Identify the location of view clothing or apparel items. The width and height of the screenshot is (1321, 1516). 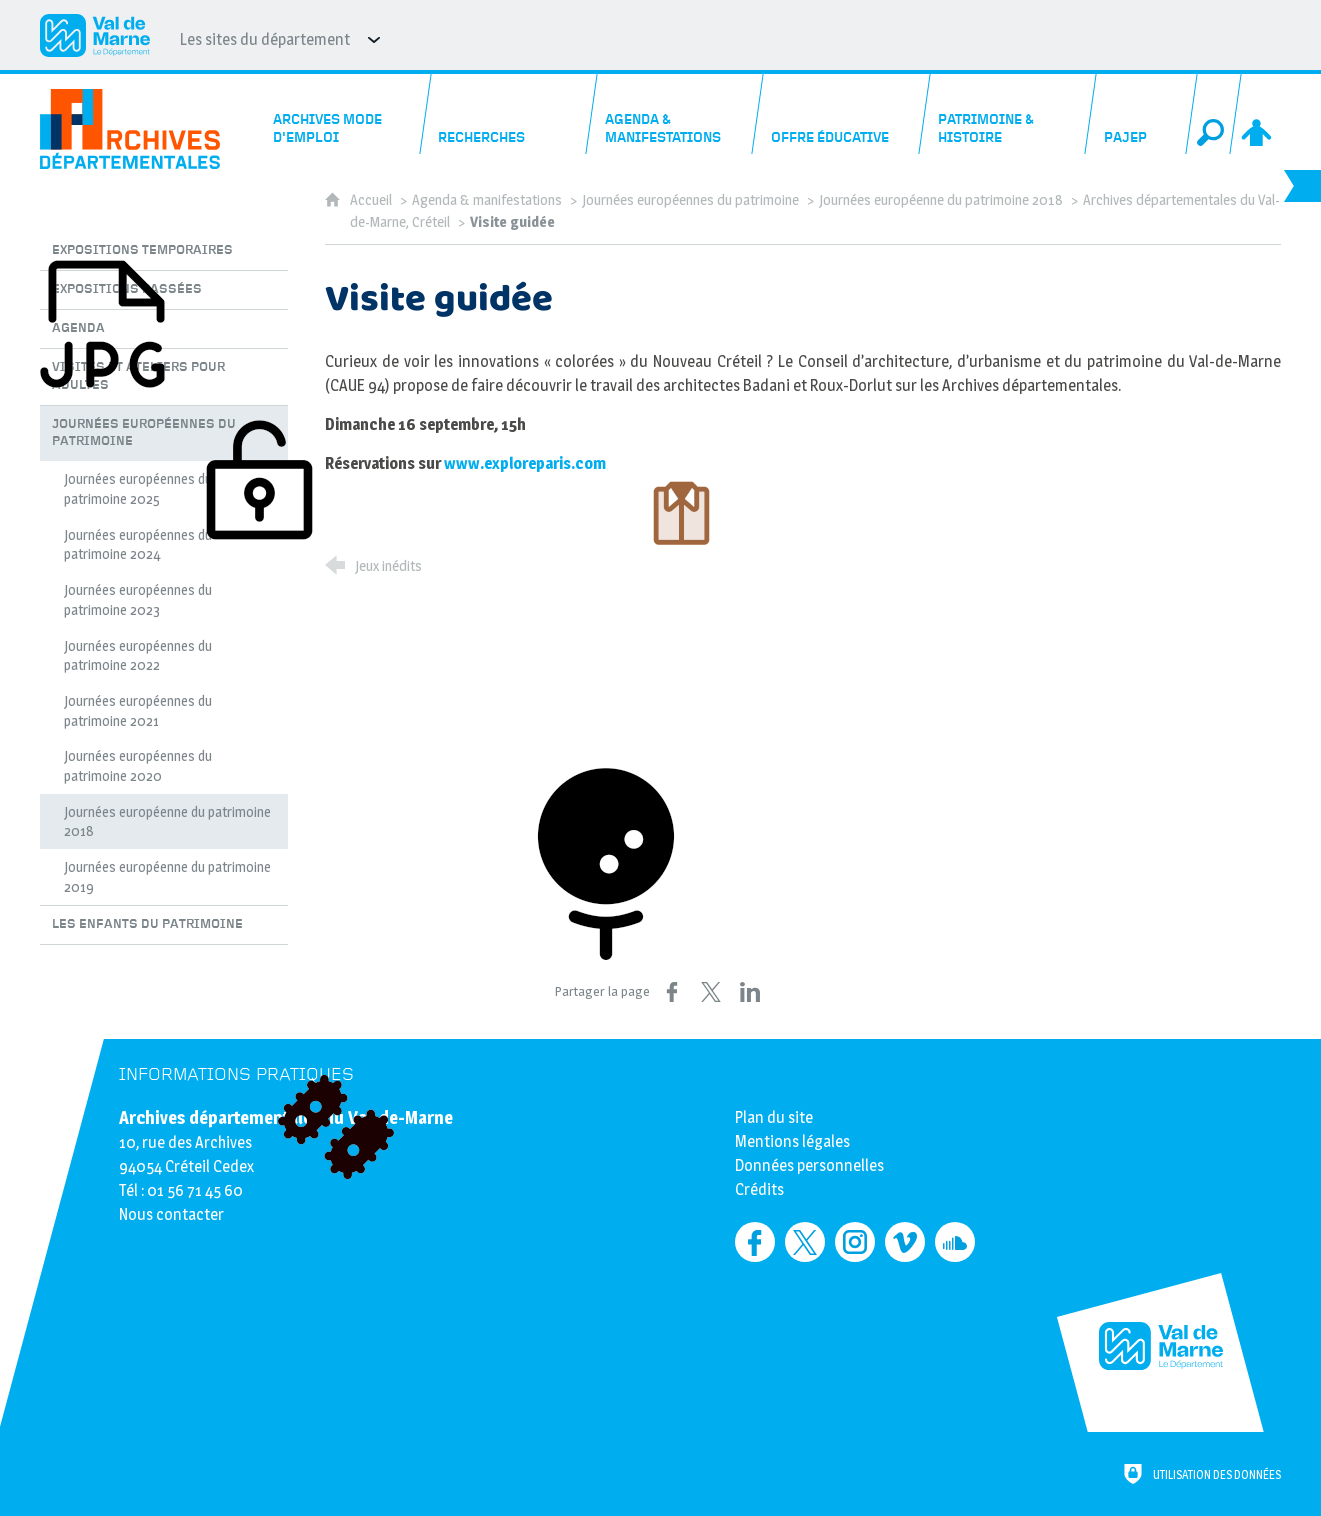
(681, 514).